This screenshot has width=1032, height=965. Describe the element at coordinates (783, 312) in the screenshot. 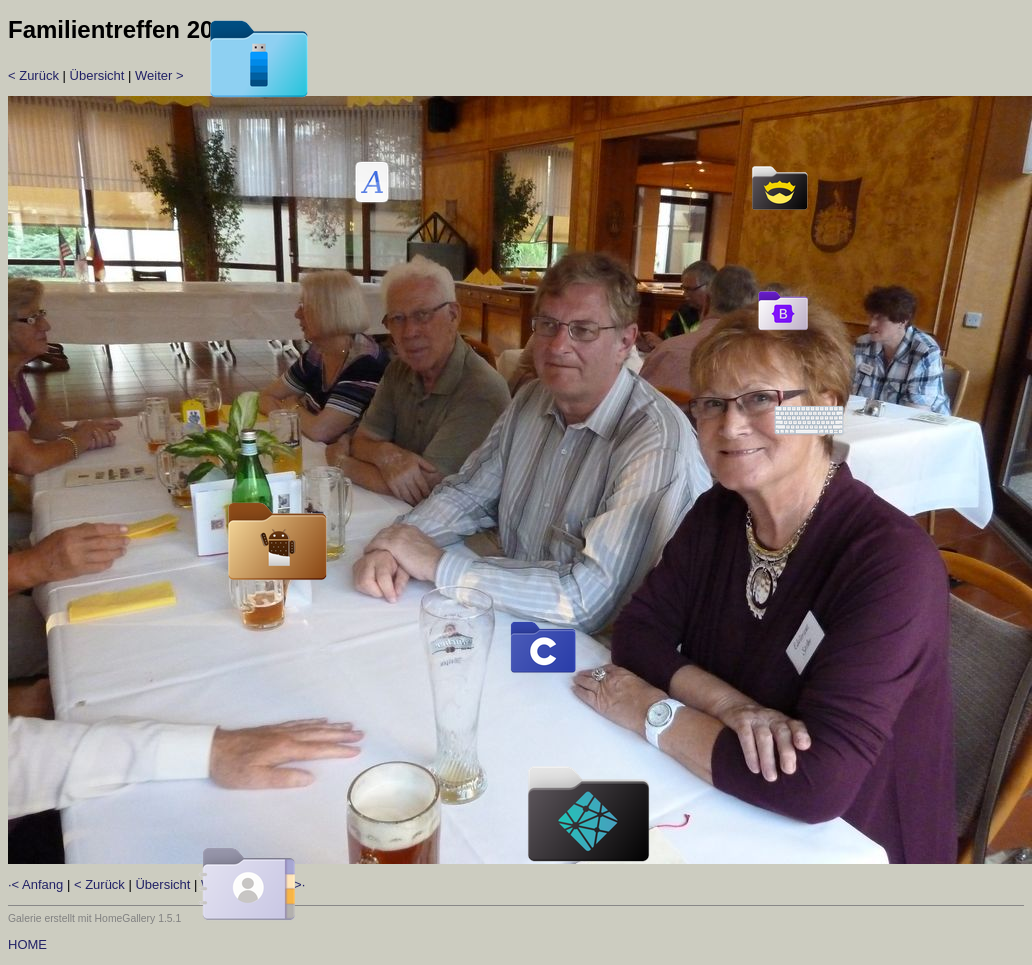

I see `open bootstrap framework project folder` at that location.